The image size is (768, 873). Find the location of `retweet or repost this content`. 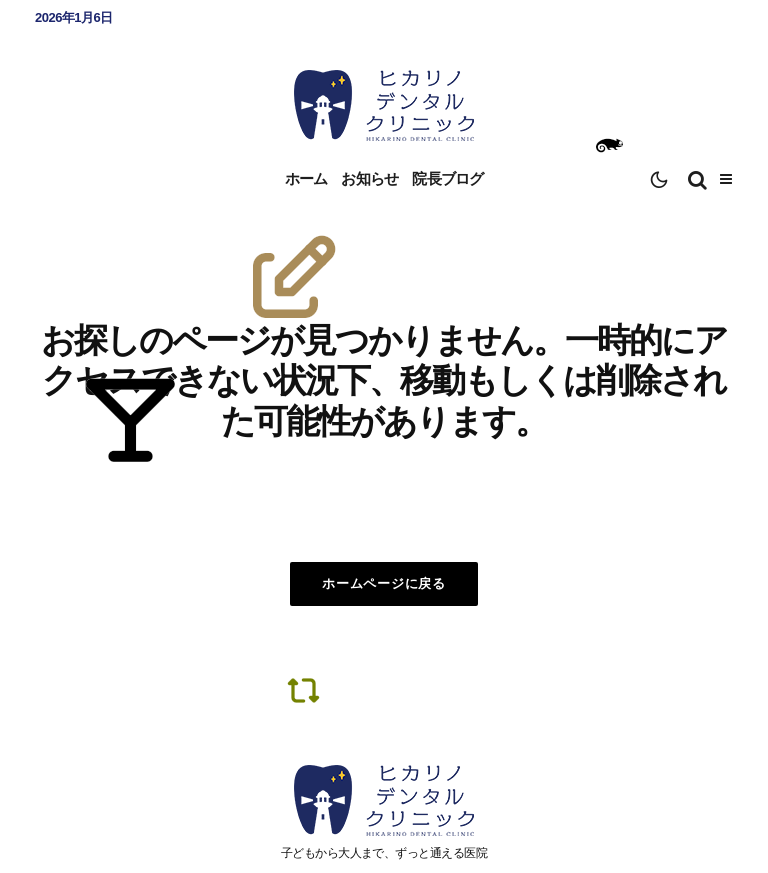

retweet or repost this content is located at coordinates (303, 690).